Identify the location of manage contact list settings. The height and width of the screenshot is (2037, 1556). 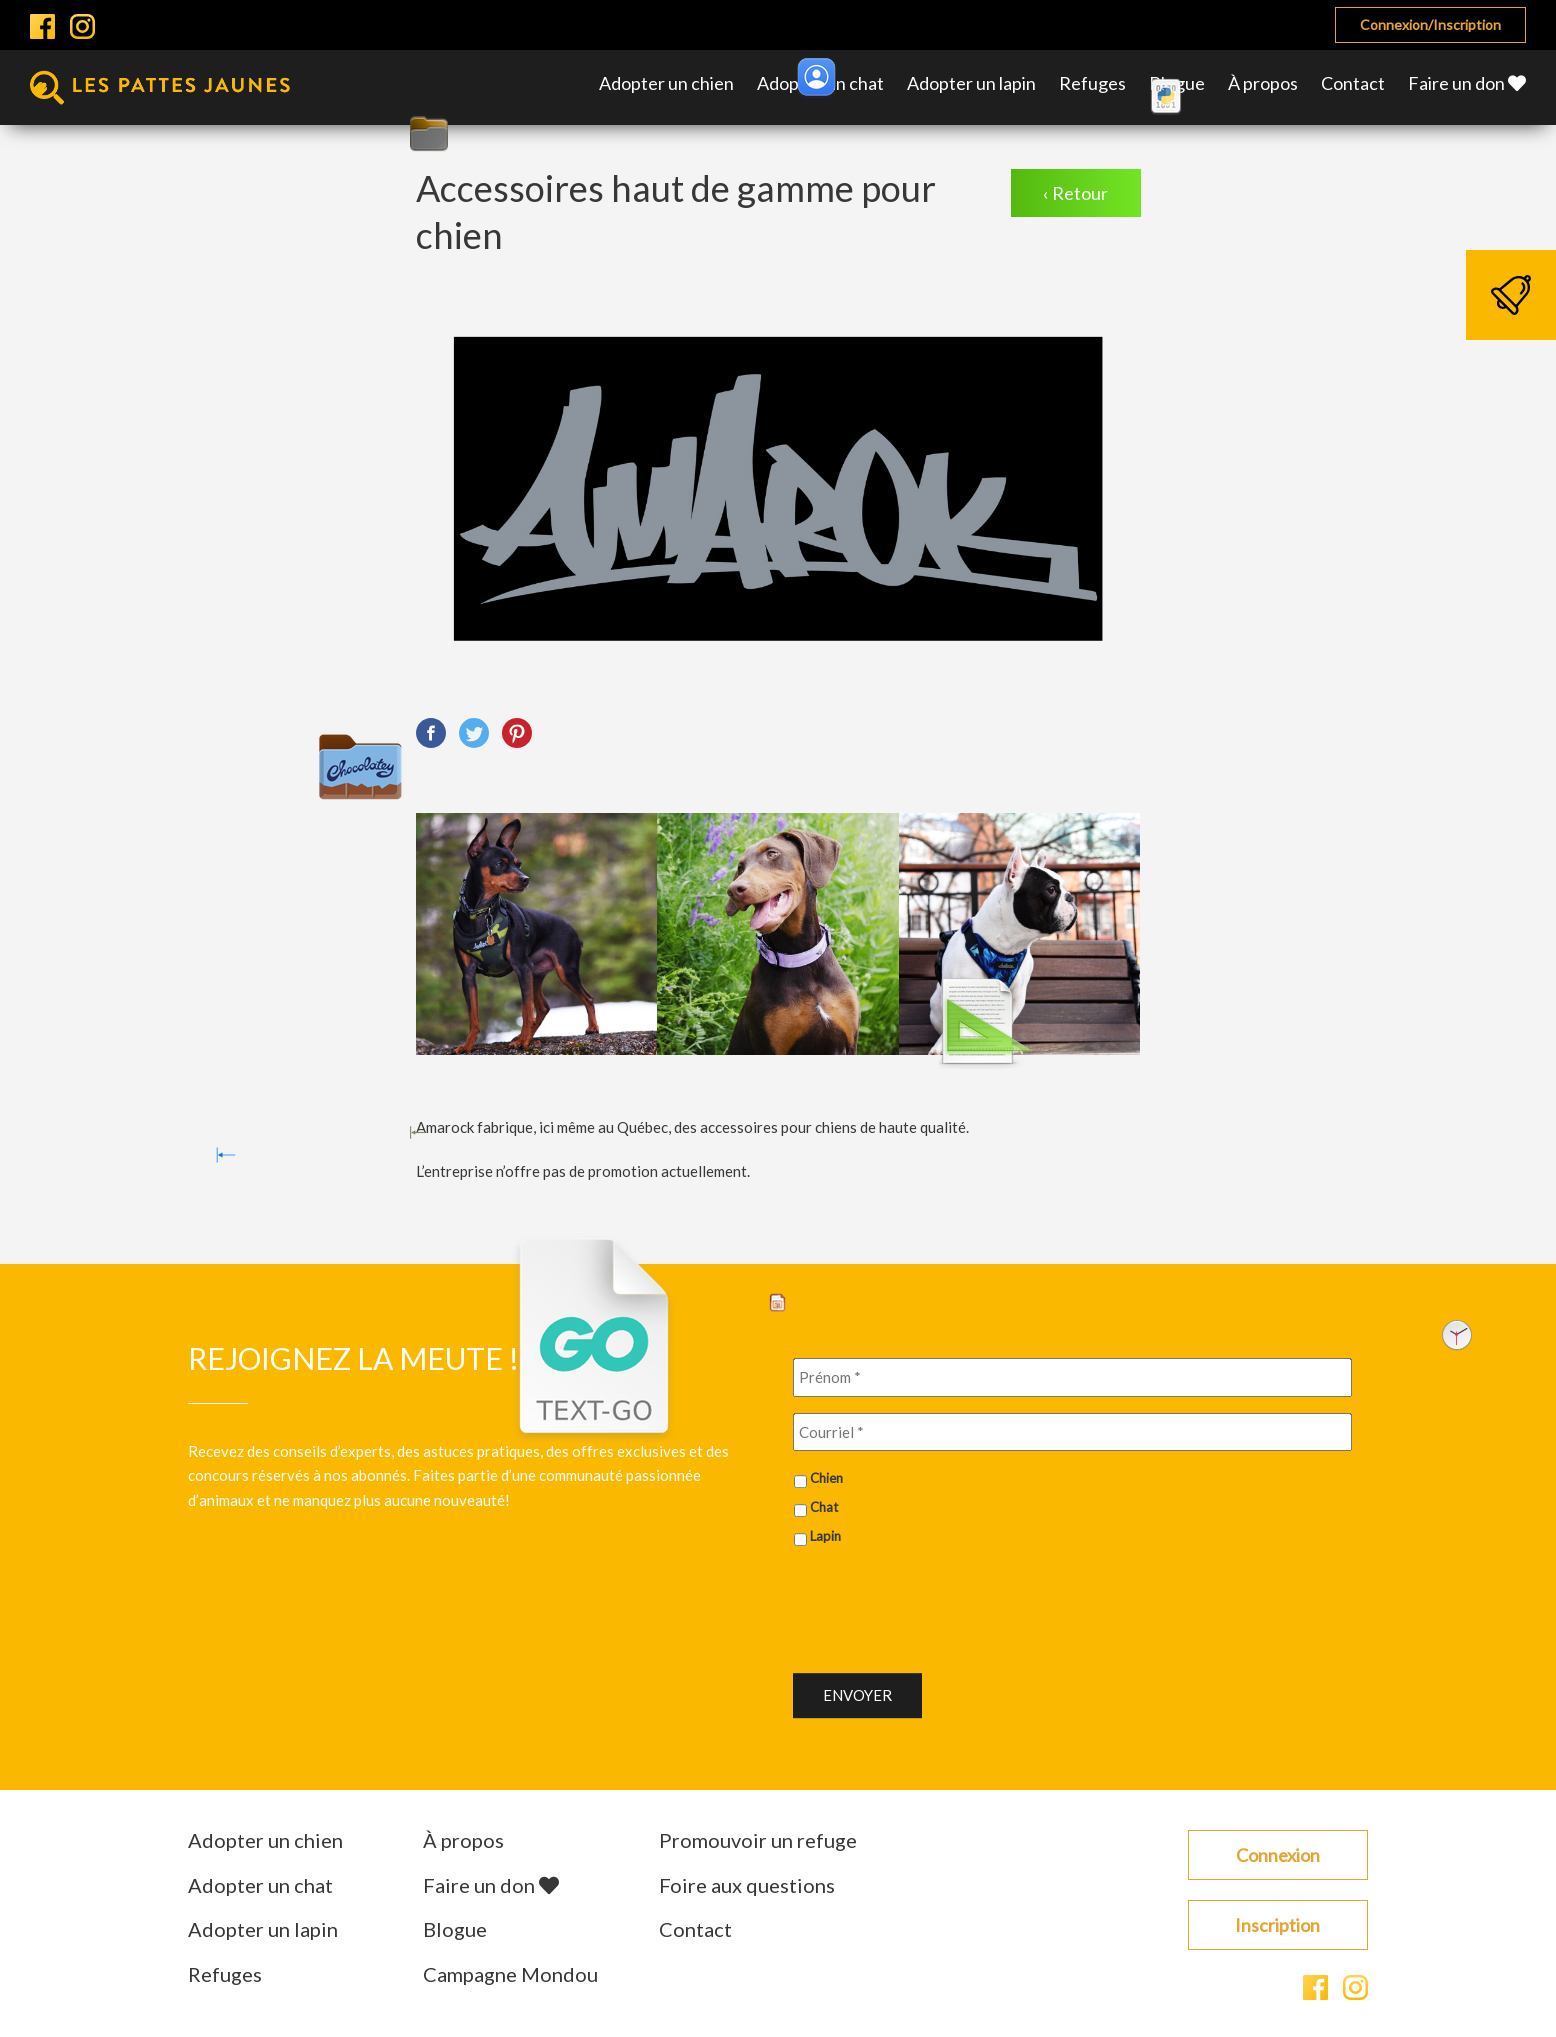
(816, 77).